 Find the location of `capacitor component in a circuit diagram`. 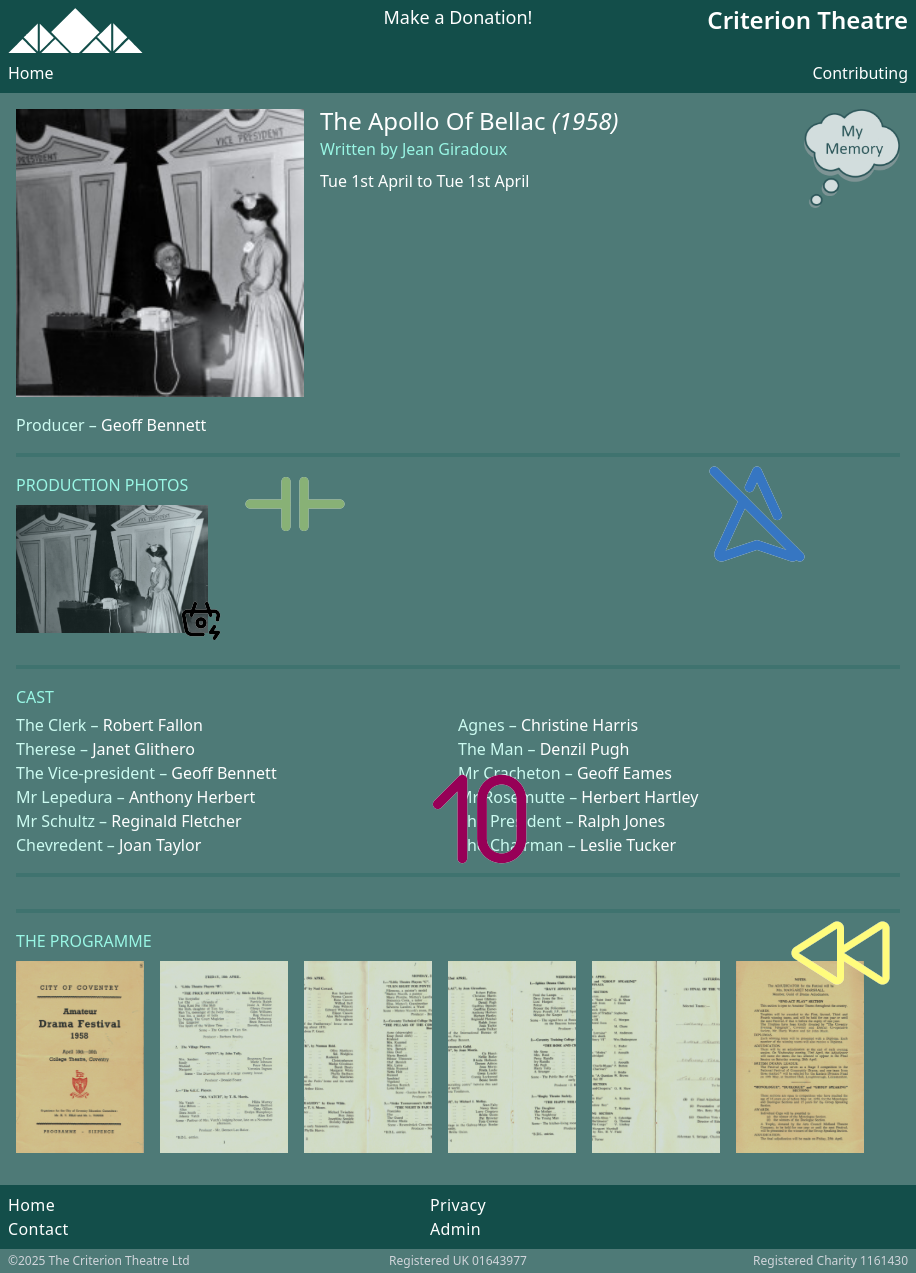

capacitor component in a circuit diagram is located at coordinates (295, 504).